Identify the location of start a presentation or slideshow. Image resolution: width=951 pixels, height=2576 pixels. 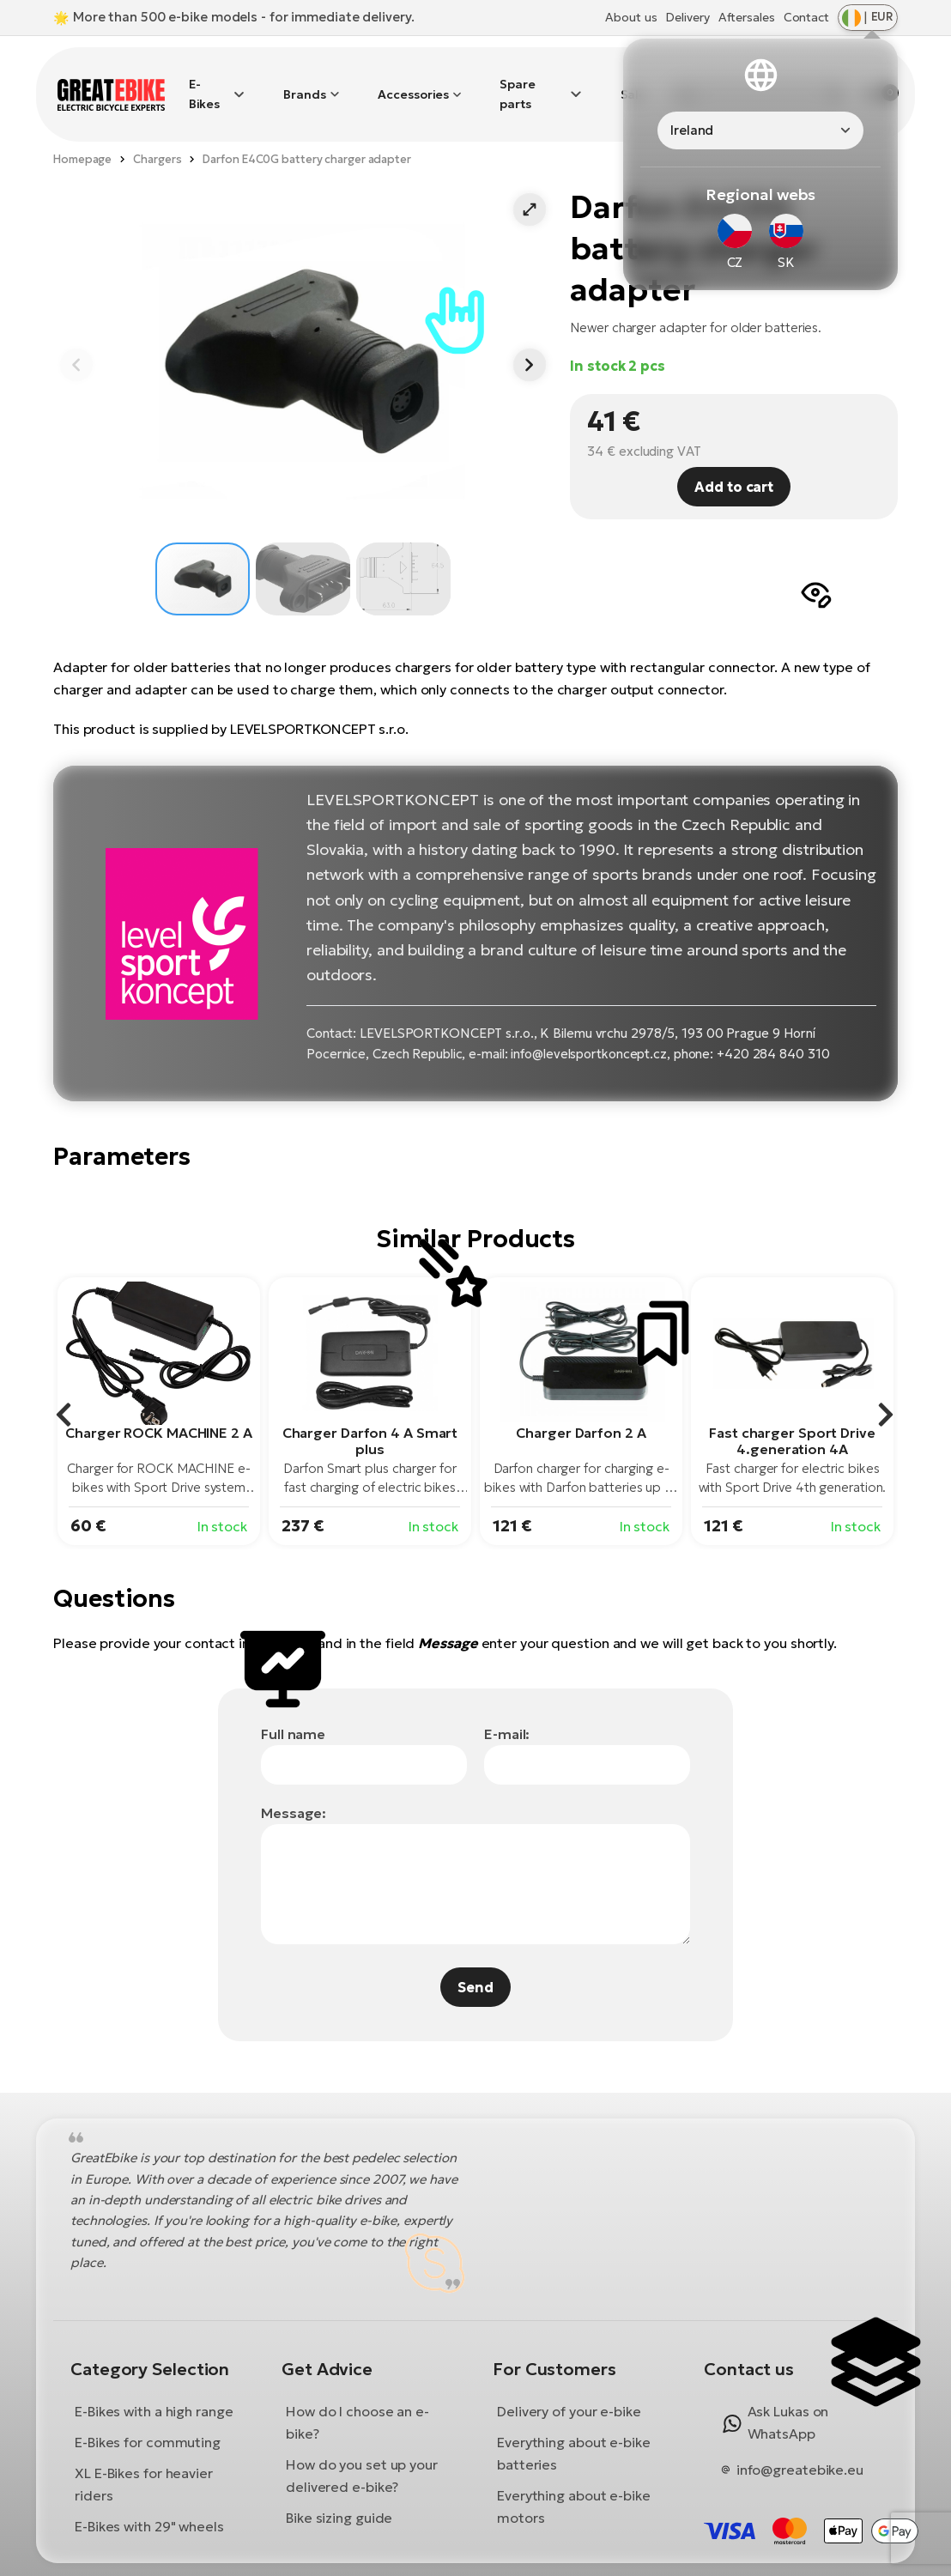
(282, 1669).